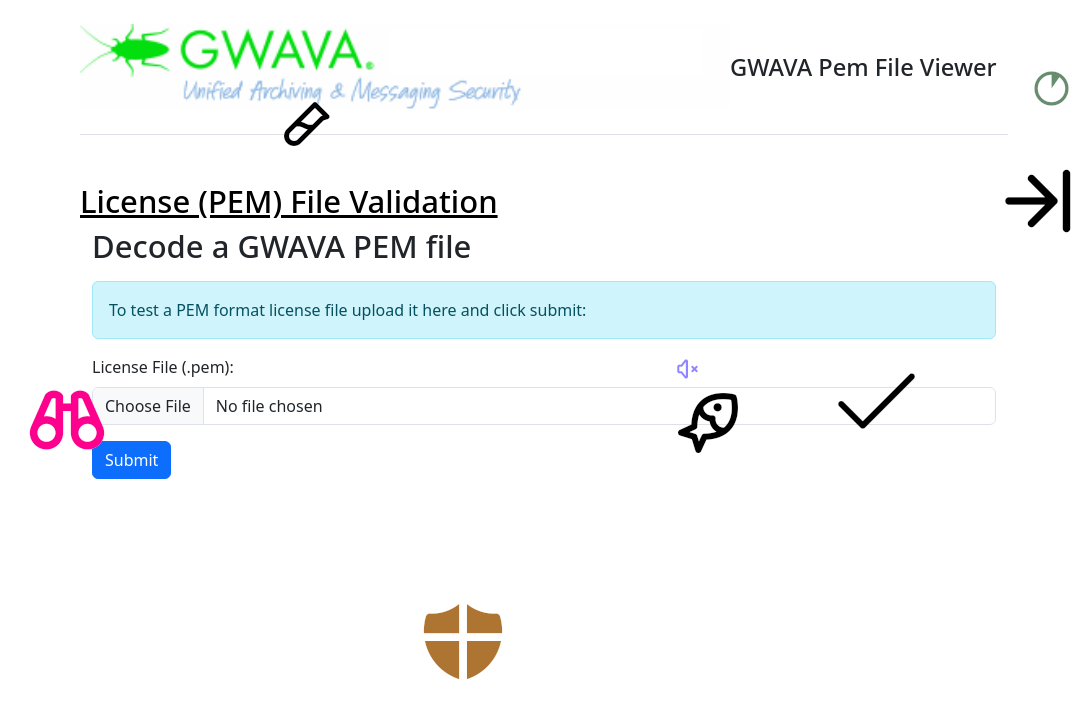 The width and height of the screenshot is (1088, 720). What do you see at coordinates (710, 420) in the screenshot?
I see `browse seafood or fish-related content` at bounding box center [710, 420].